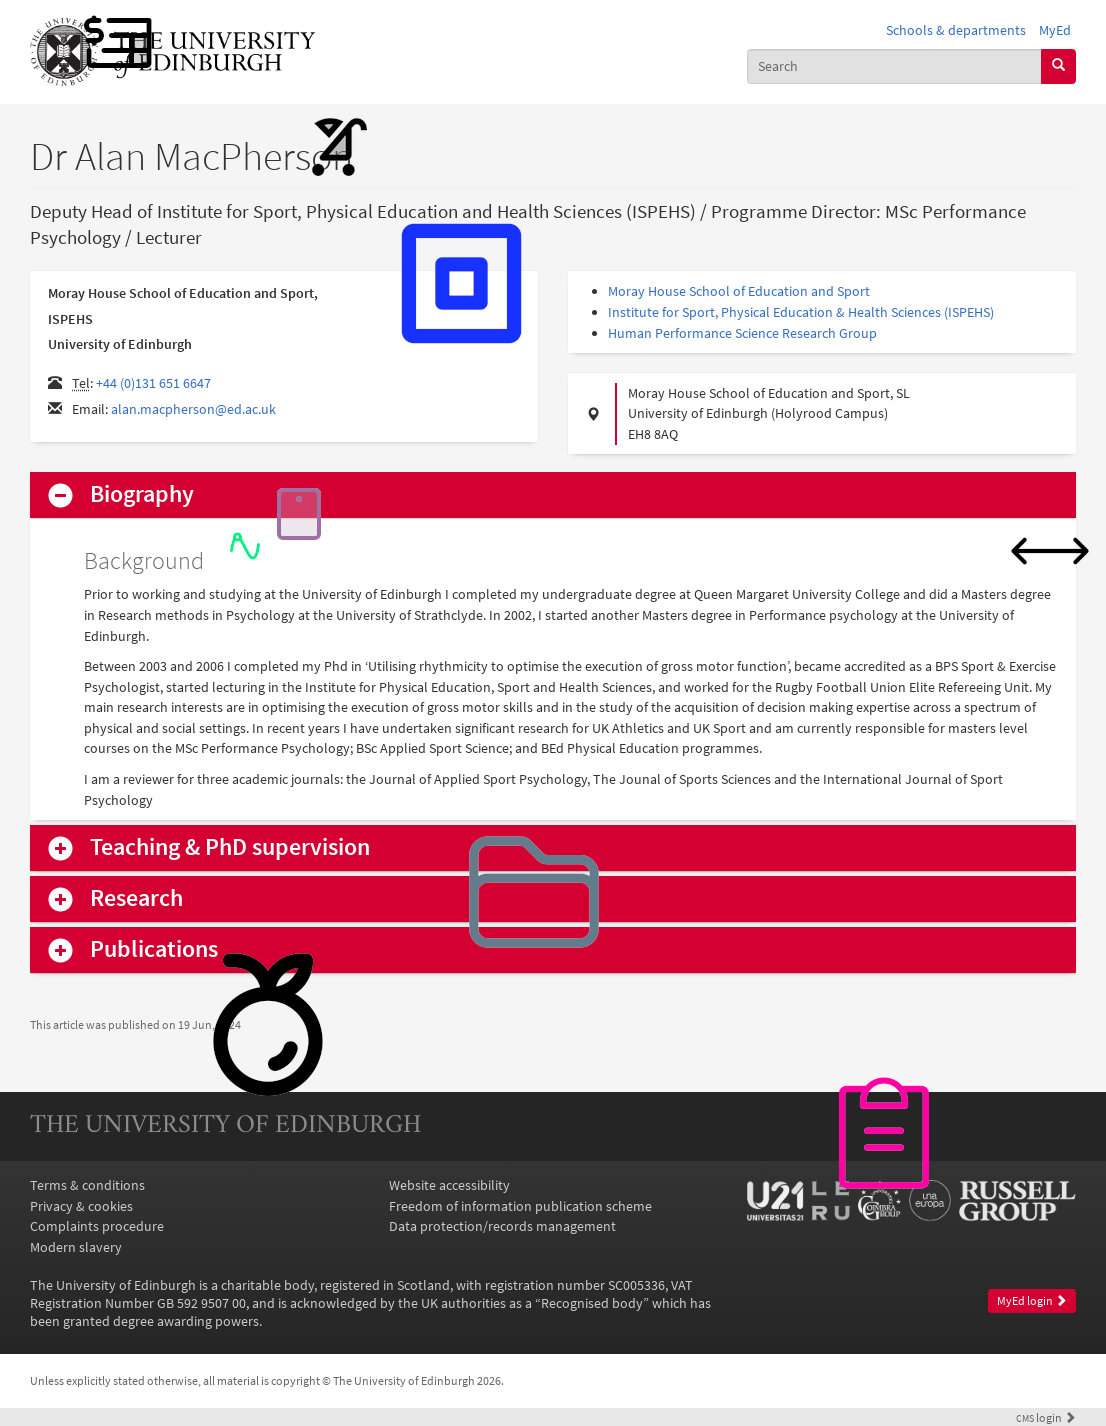 This screenshot has height=1426, width=1106. What do you see at coordinates (268, 1027) in the screenshot?
I see `select orange flavor or citrus option` at bounding box center [268, 1027].